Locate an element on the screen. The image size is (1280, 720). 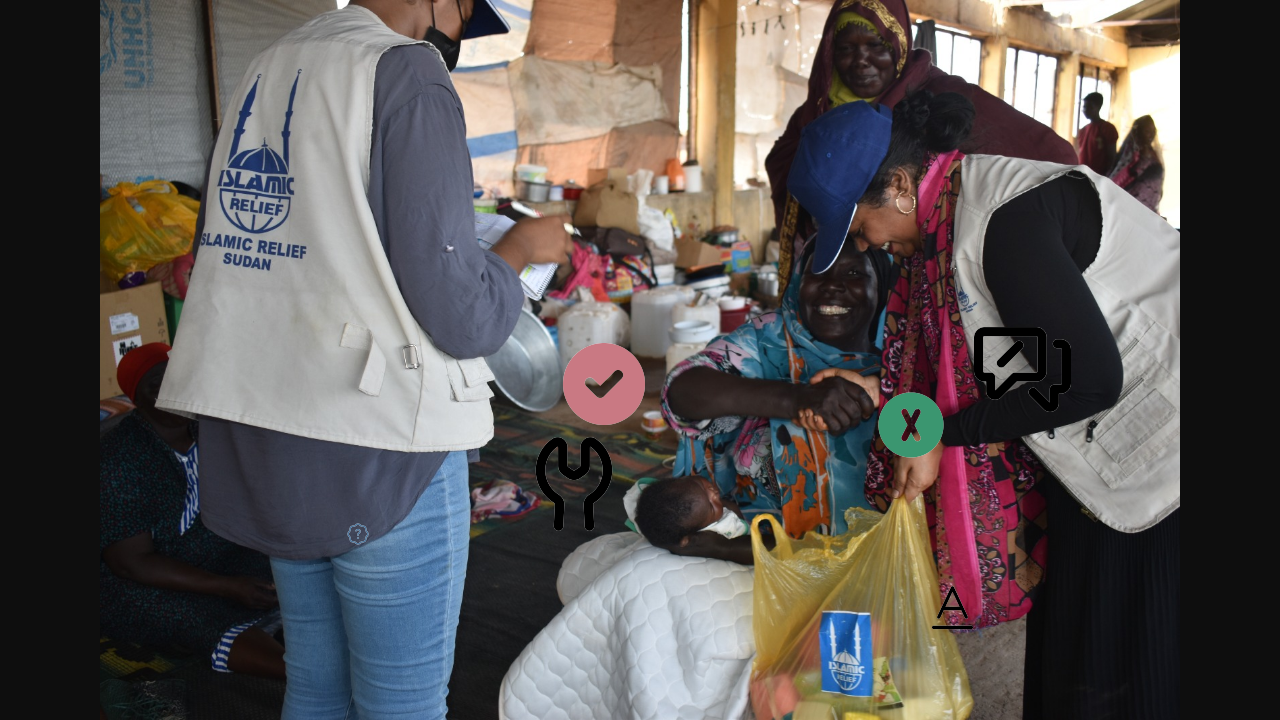
indicates unverified status or identity is located at coordinates (358, 534).